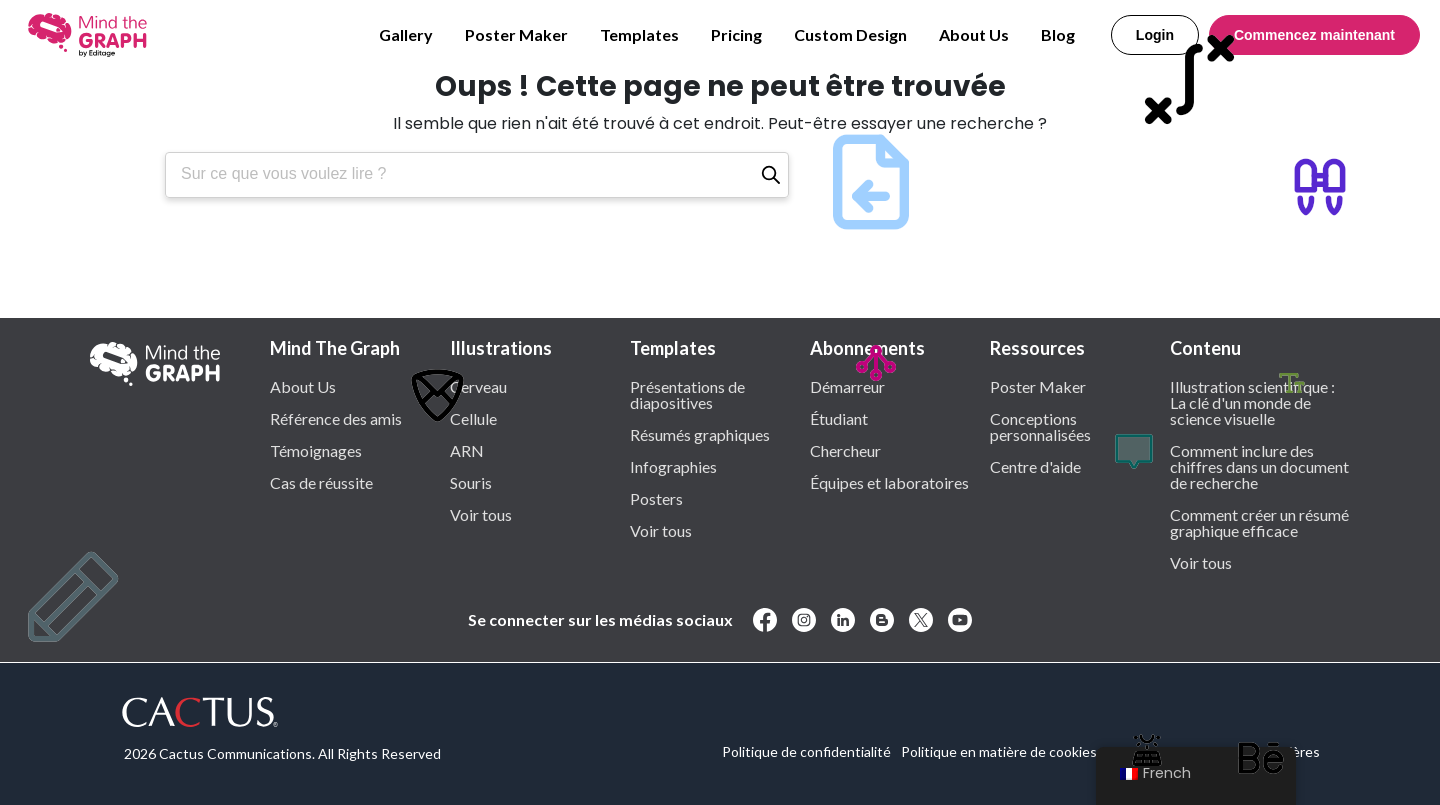 Image resolution: width=1440 pixels, height=805 pixels. Describe the element at coordinates (437, 395) in the screenshot. I see `open ctemplar secure email service` at that location.